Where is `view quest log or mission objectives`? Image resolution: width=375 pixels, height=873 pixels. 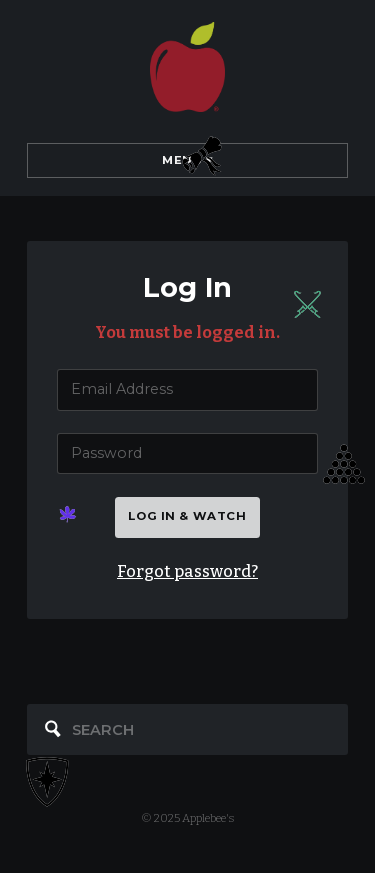 view quest log or mission objectives is located at coordinates (202, 156).